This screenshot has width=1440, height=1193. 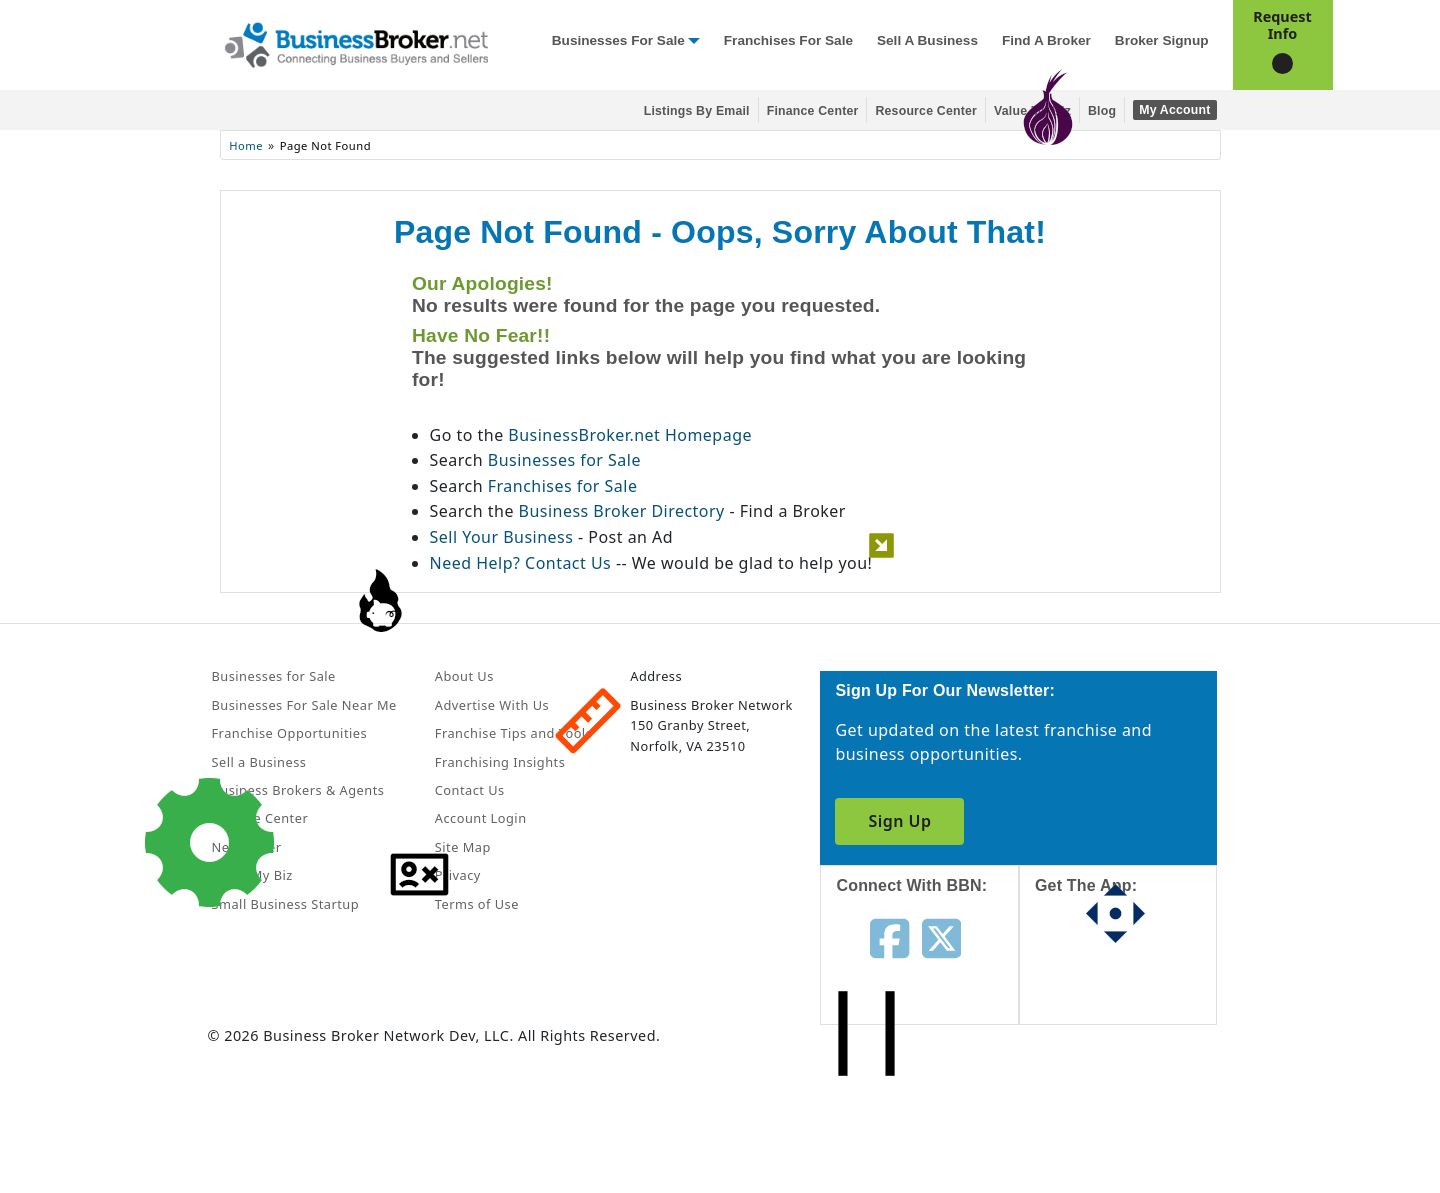 I want to click on pause media playback, so click(x=866, y=1033).